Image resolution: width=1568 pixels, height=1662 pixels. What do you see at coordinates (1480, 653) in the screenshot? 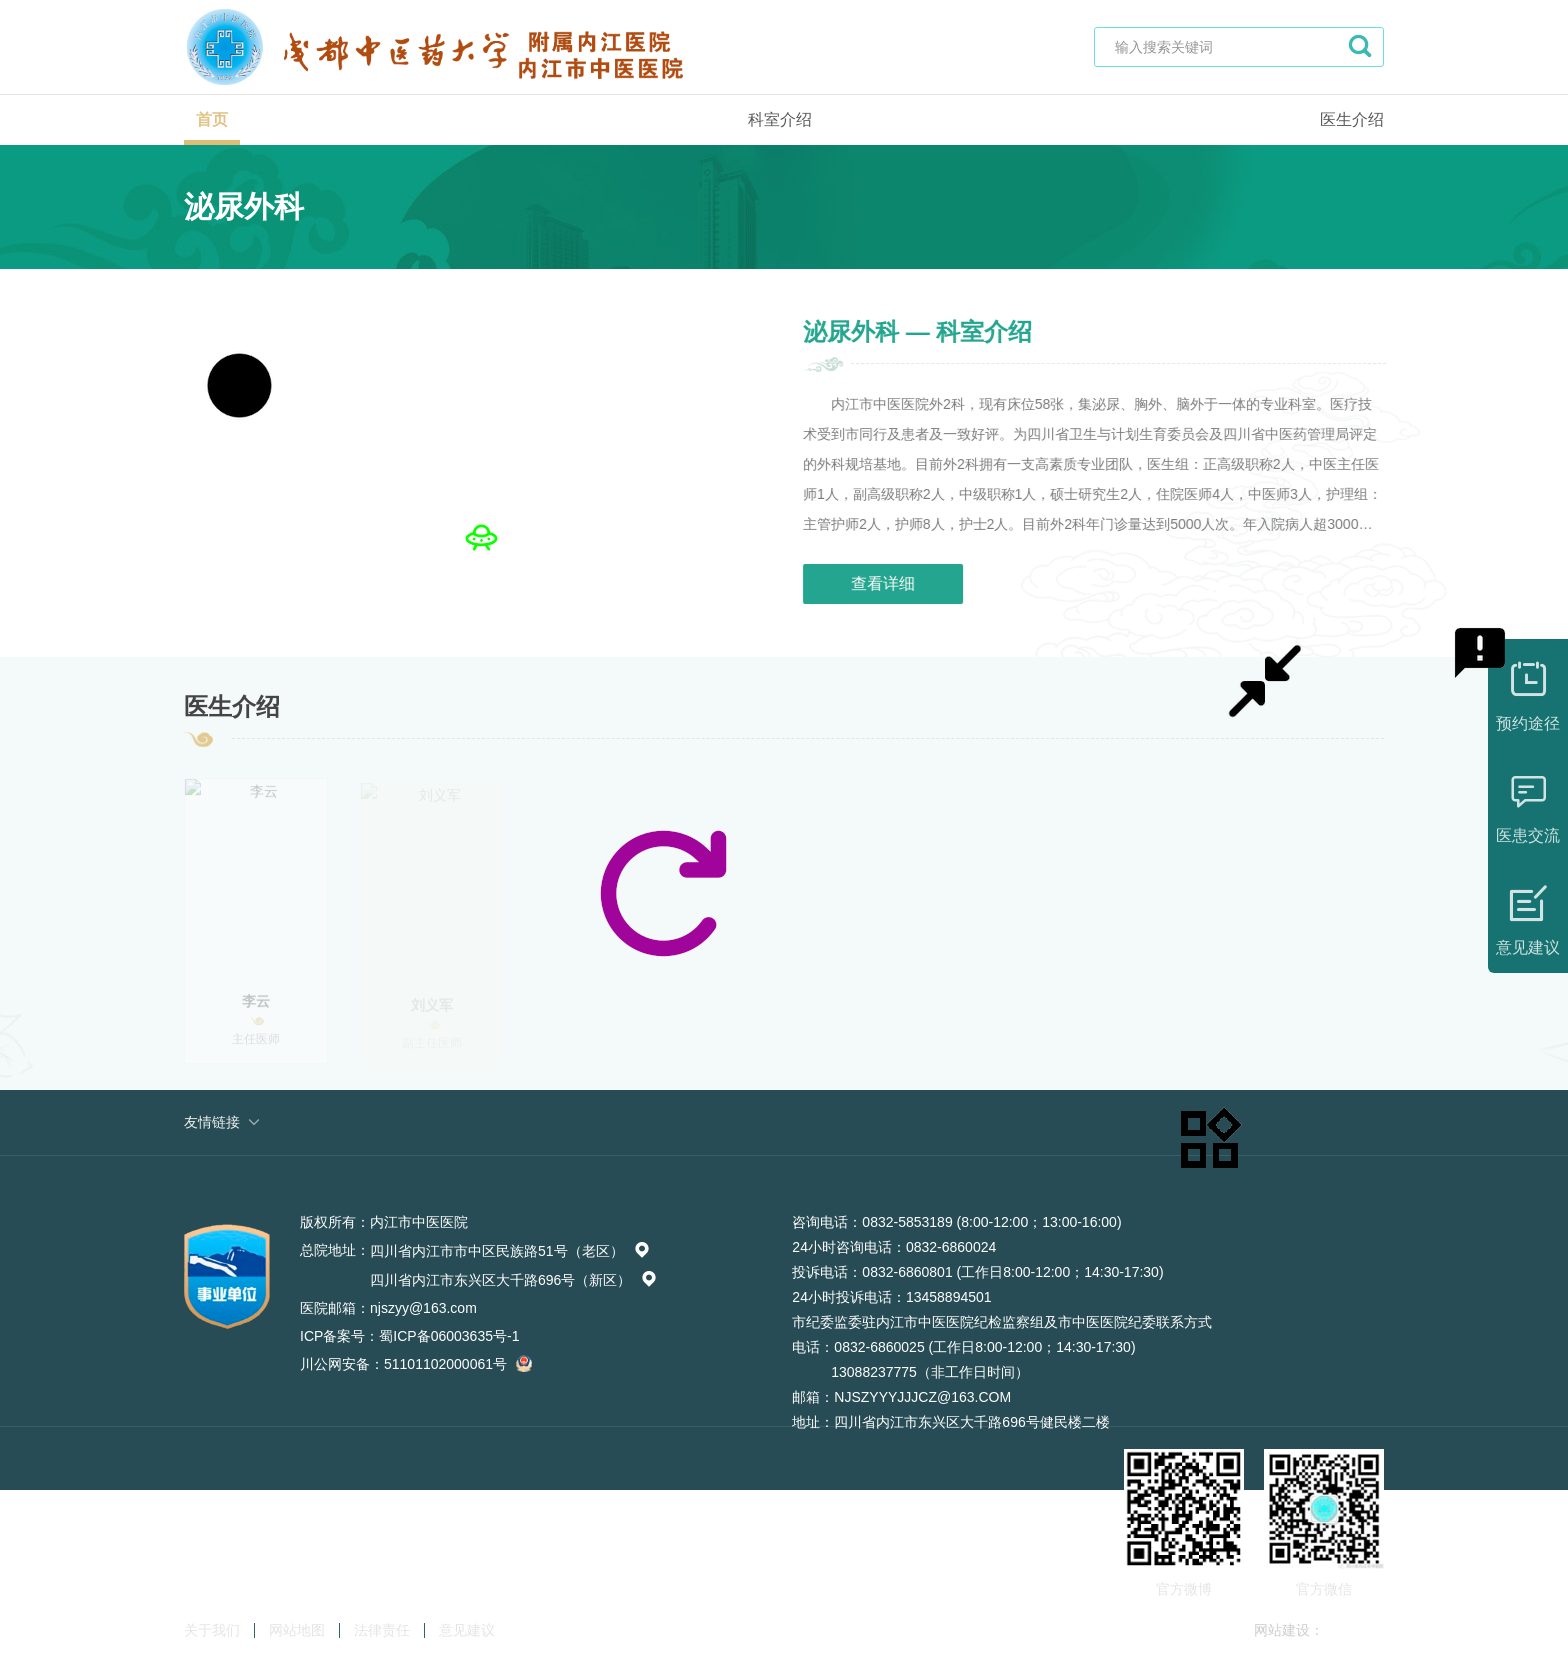
I see `view announcements or alerts` at bounding box center [1480, 653].